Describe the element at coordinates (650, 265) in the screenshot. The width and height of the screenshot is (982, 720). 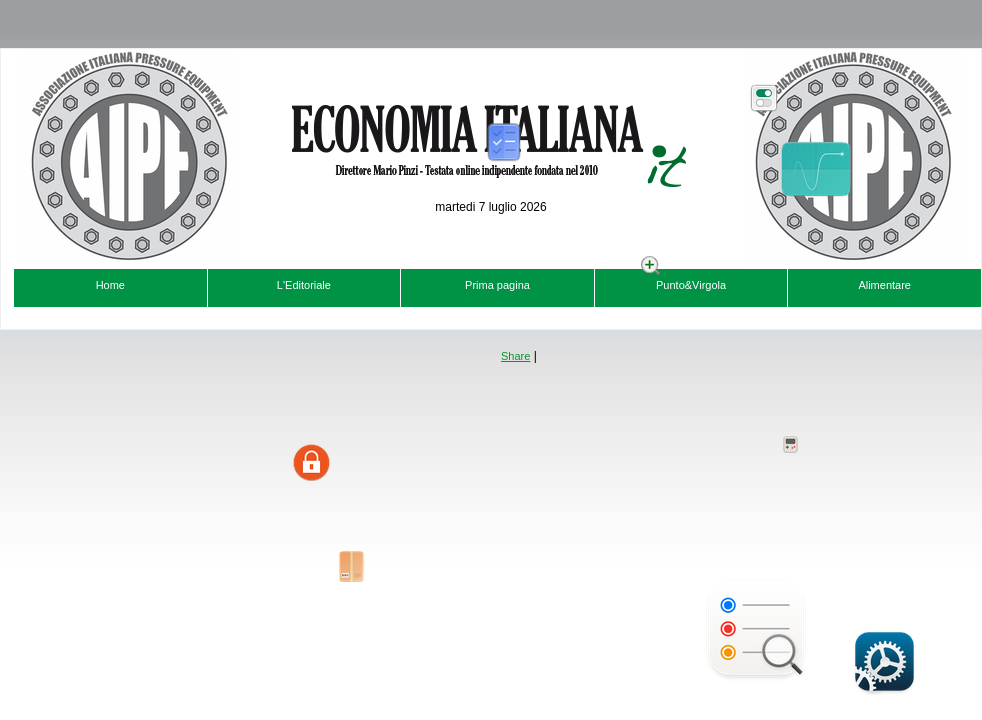
I see `zoom to fit content in view` at that location.